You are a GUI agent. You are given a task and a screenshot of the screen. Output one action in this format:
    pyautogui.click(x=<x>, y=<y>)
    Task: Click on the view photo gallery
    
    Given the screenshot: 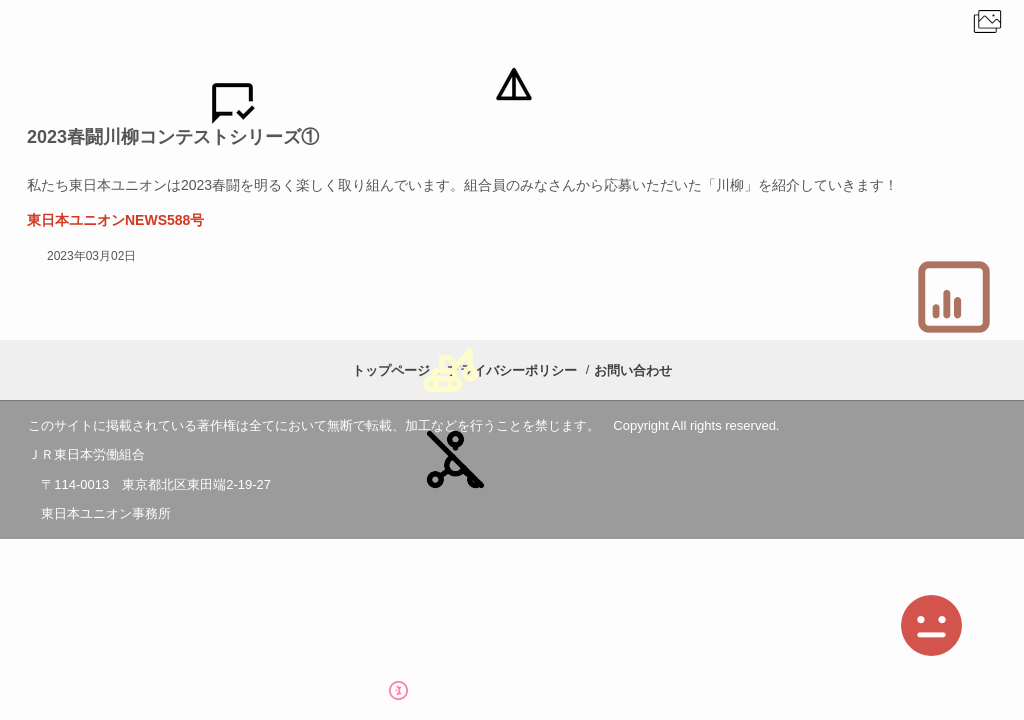 What is the action you would take?
    pyautogui.click(x=987, y=21)
    